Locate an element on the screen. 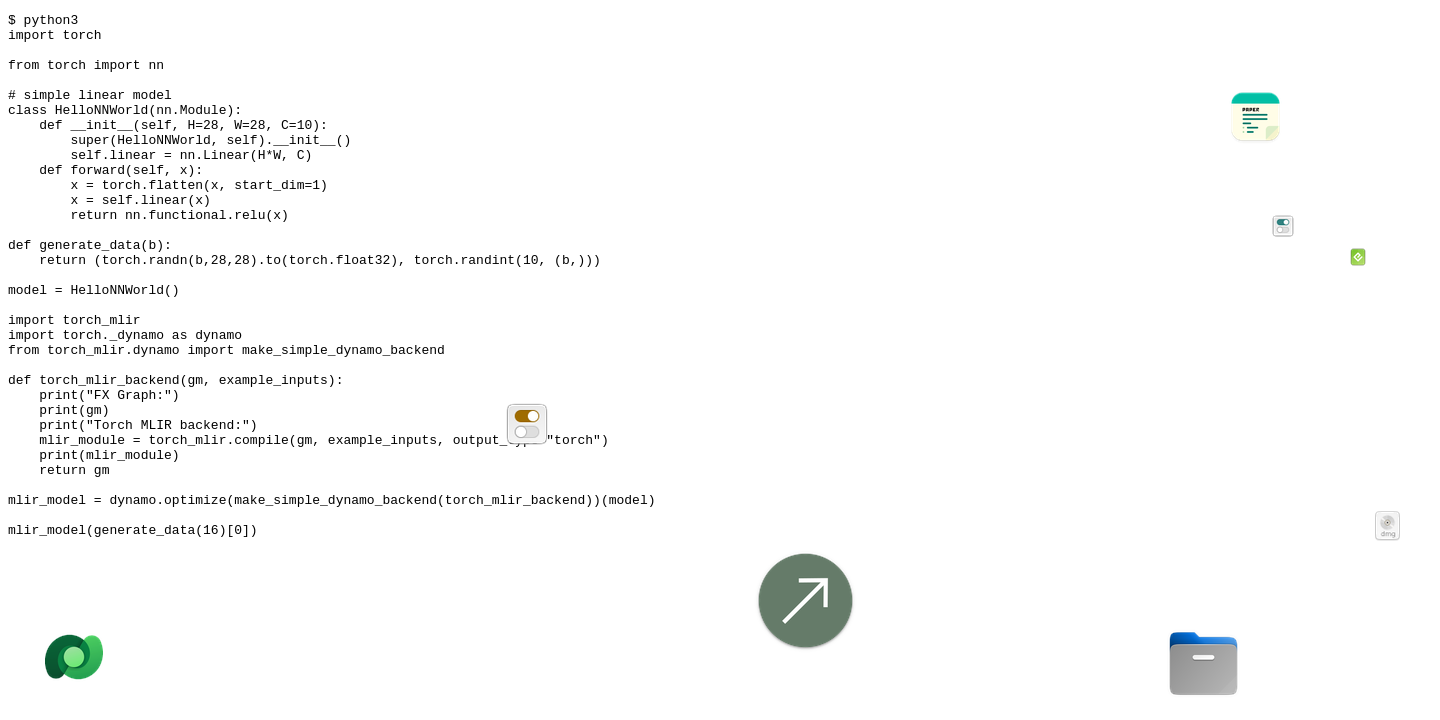  open Microsoft Dataverse app is located at coordinates (74, 657).